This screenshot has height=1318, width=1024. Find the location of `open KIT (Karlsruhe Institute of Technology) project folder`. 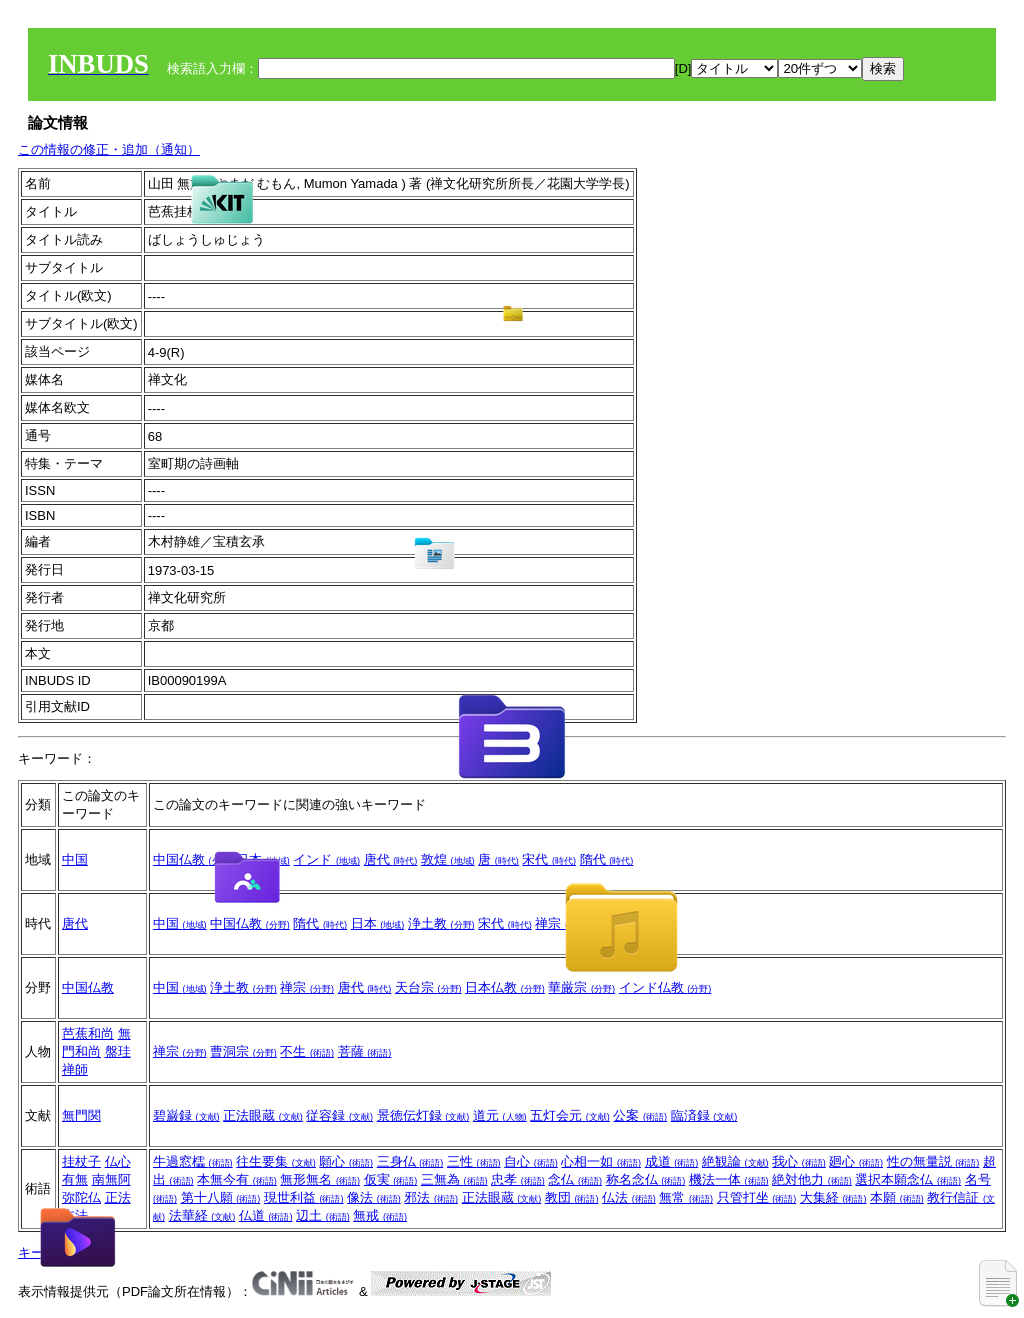

open KIT (Karlsruhe Institute of Technology) project folder is located at coordinates (222, 201).